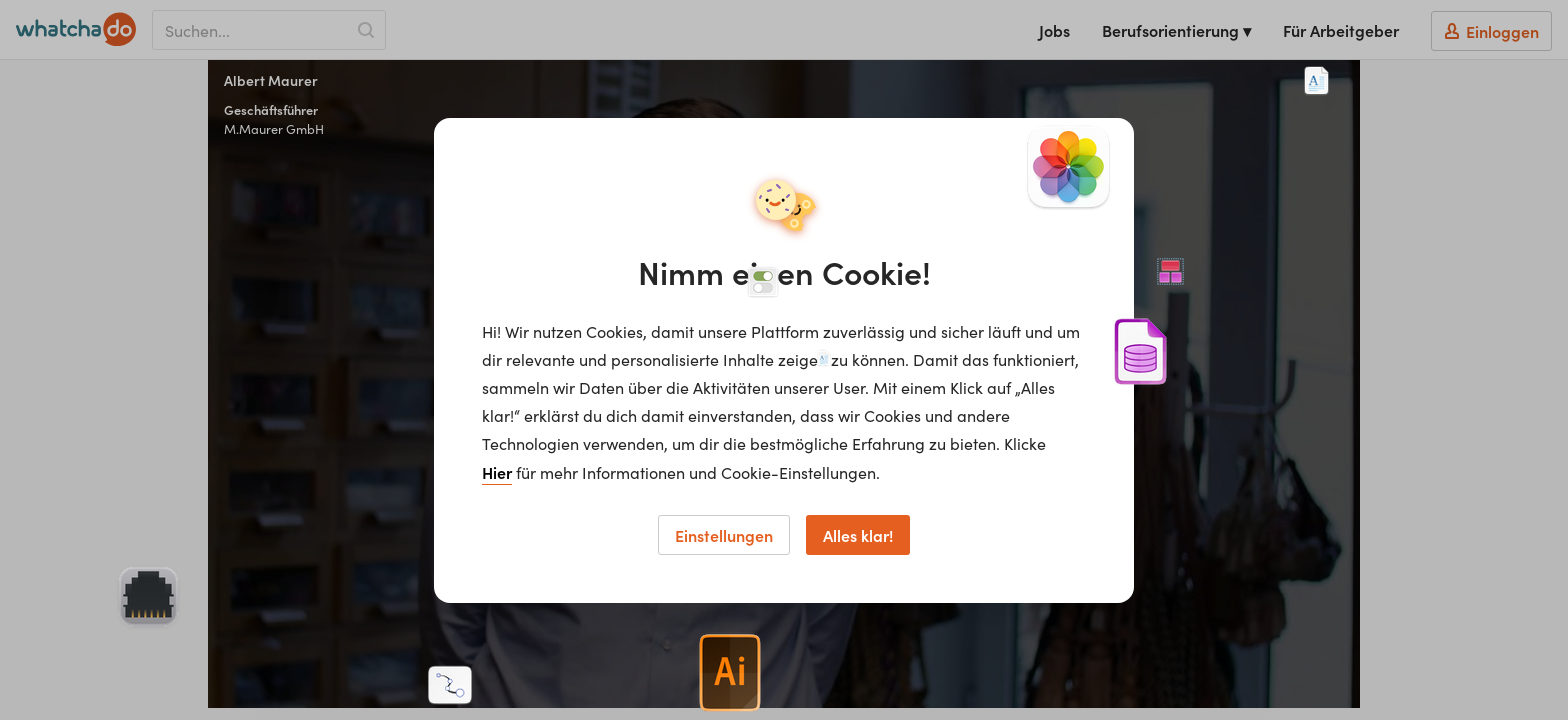 This screenshot has height=720, width=1568. What do you see at coordinates (1068, 166) in the screenshot?
I see `open the photos app` at bounding box center [1068, 166].